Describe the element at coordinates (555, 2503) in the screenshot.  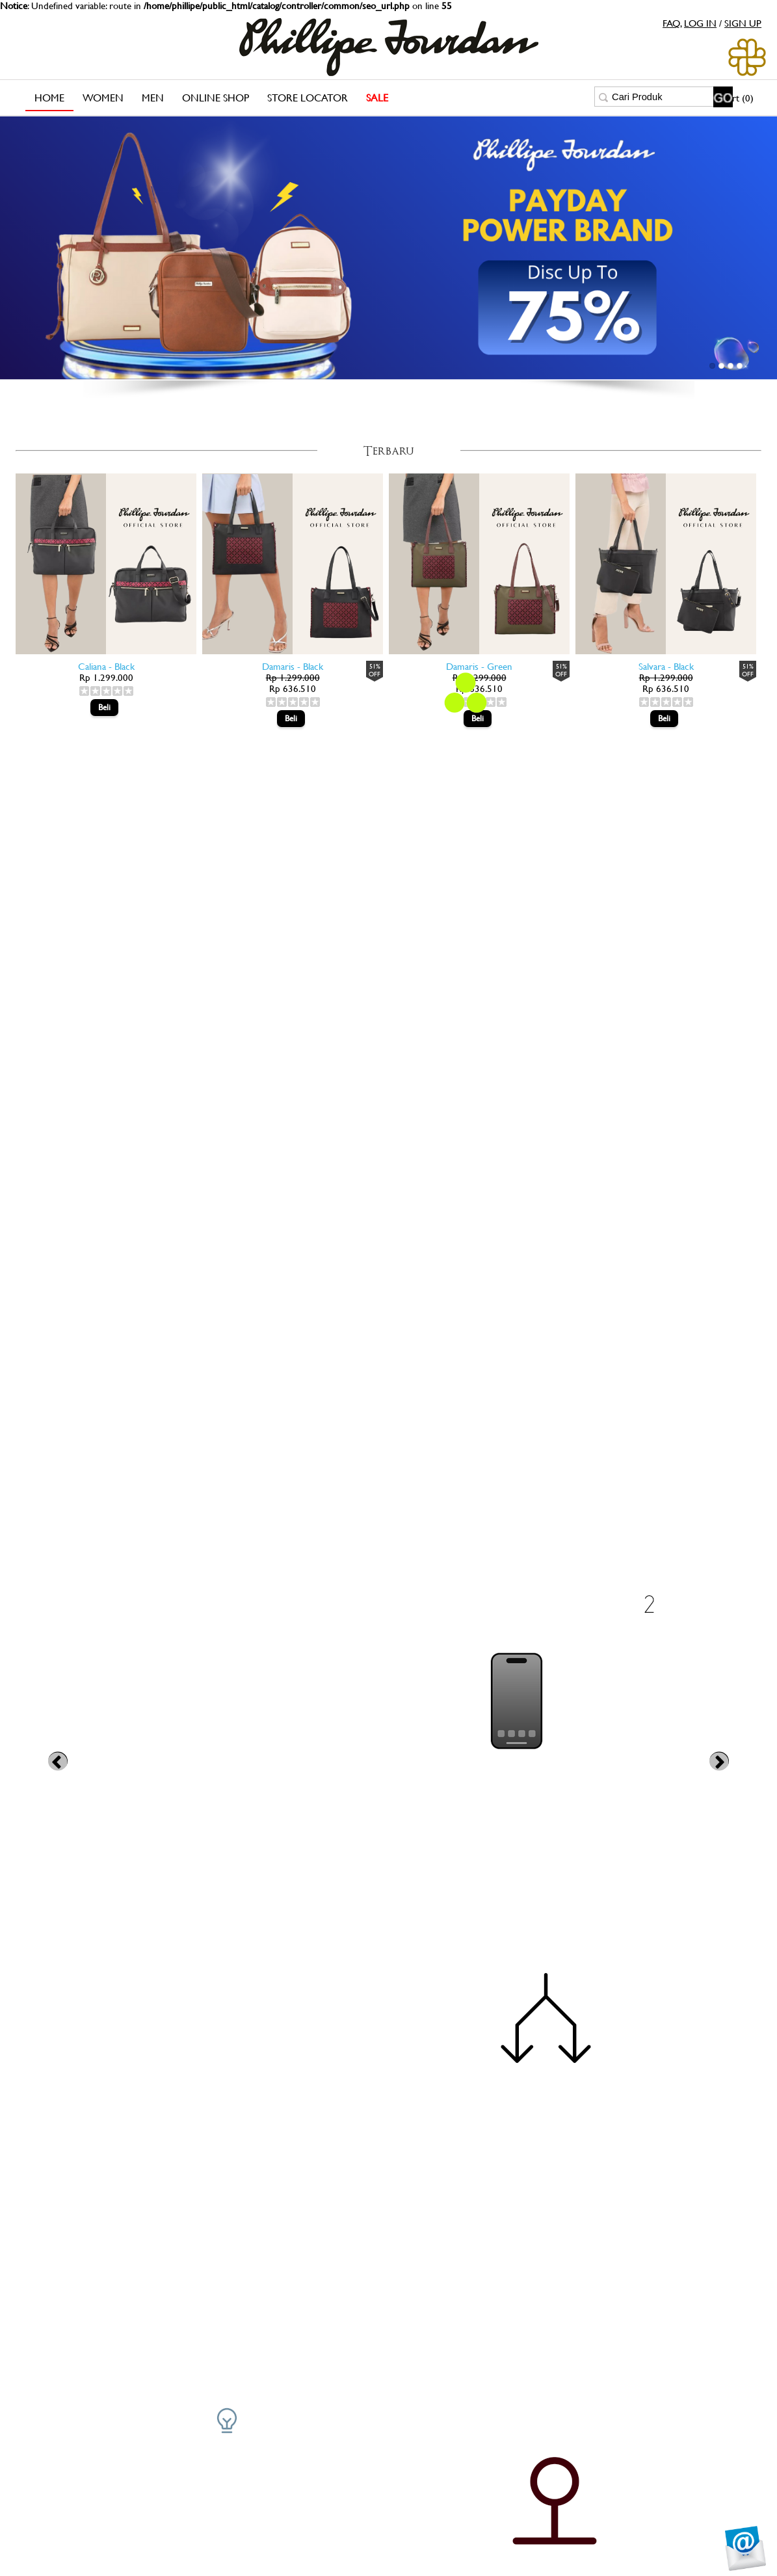
I see `mark a location on the map` at that location.